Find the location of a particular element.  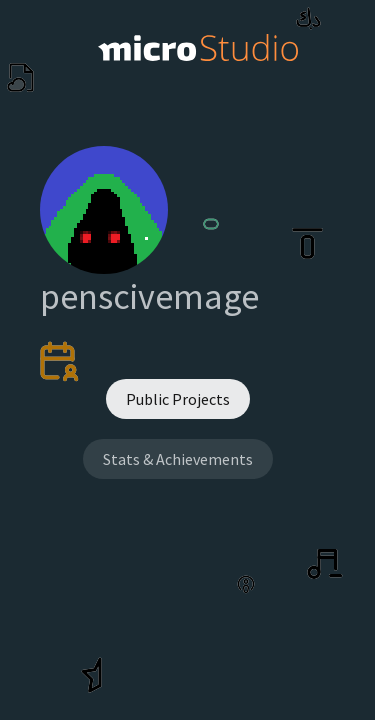

indicates currency in Iraqi or Kuwaiti dinar is located at coordinates (308, 18).